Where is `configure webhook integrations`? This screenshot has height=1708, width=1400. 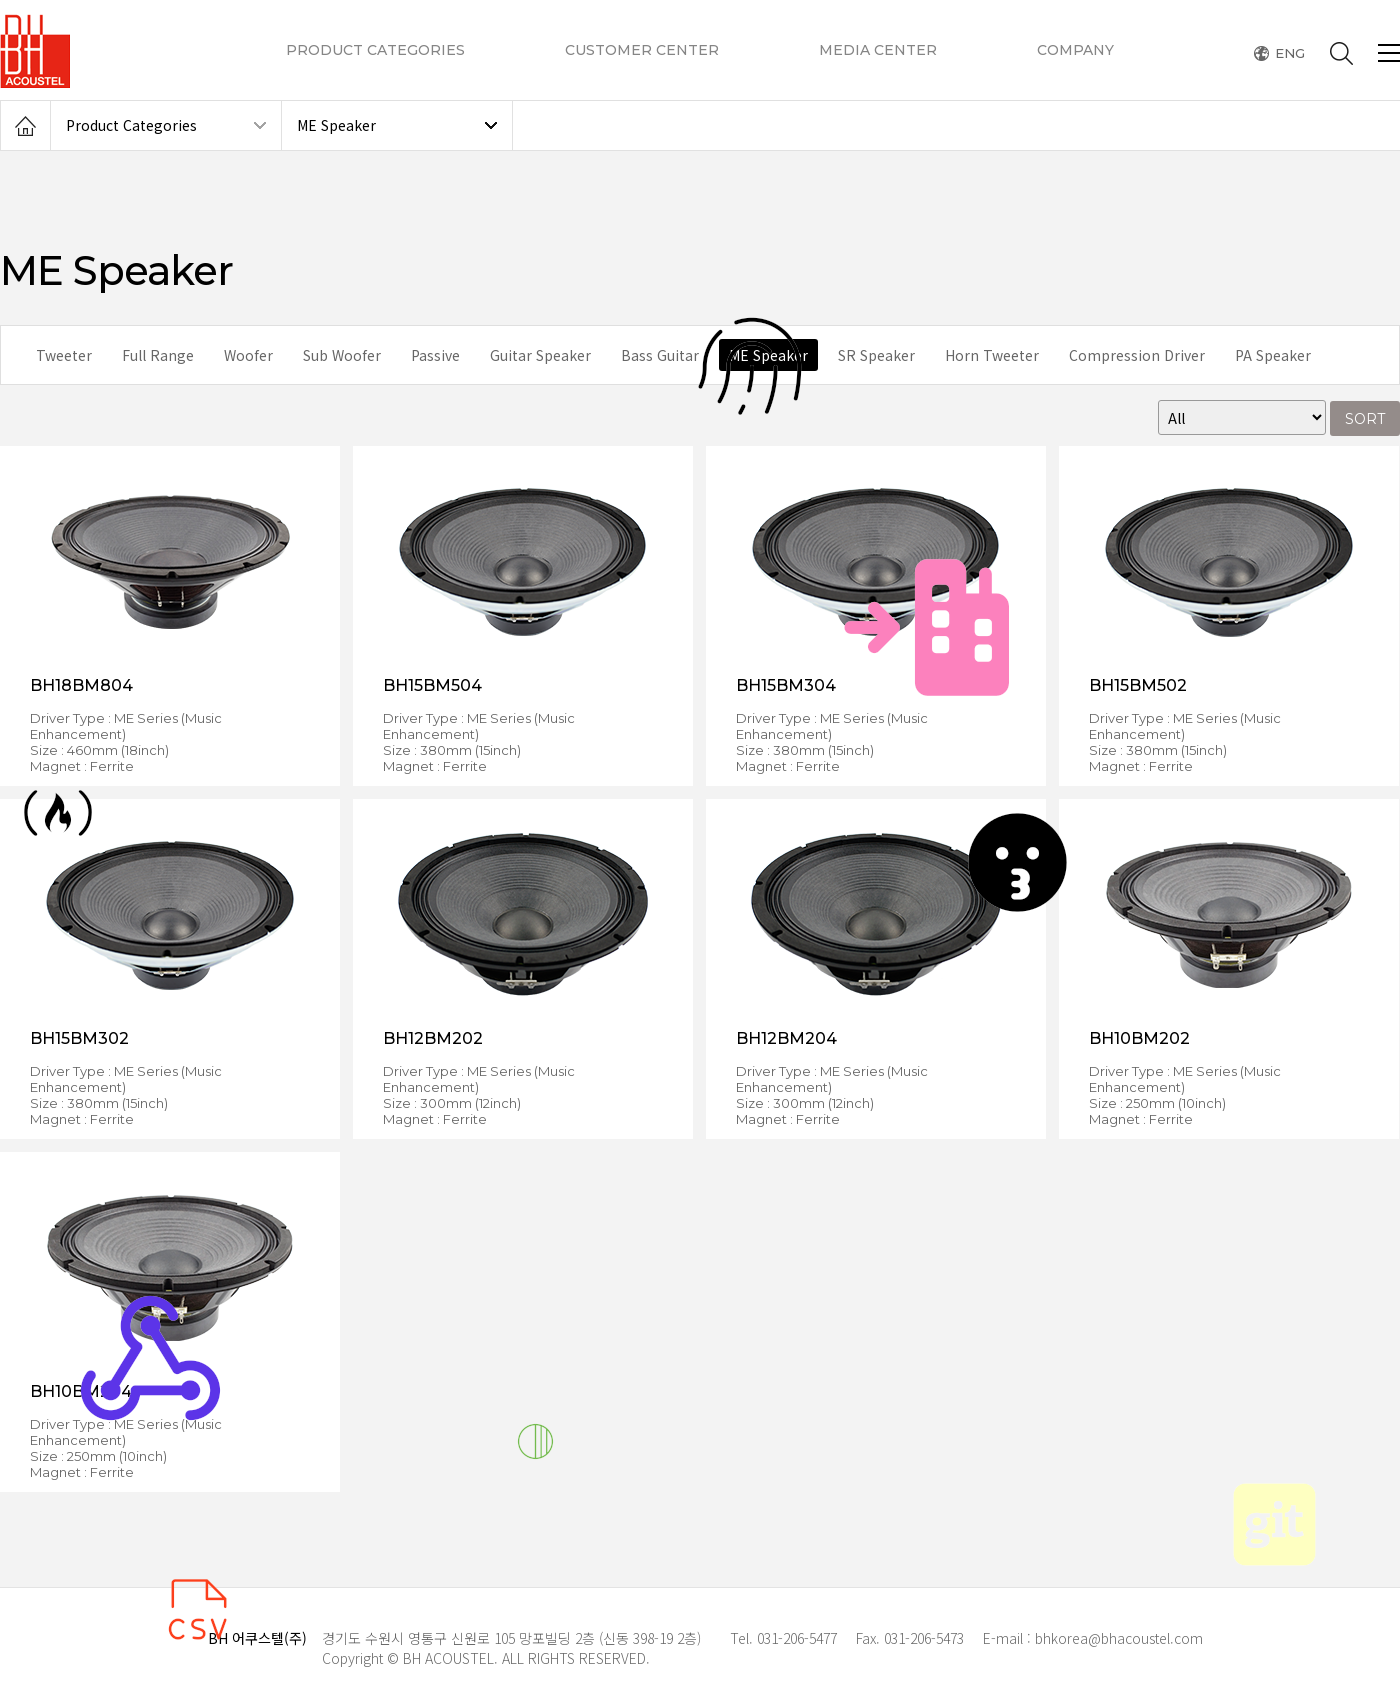
configure webhook integrations is located at coordinates (150, 1365).